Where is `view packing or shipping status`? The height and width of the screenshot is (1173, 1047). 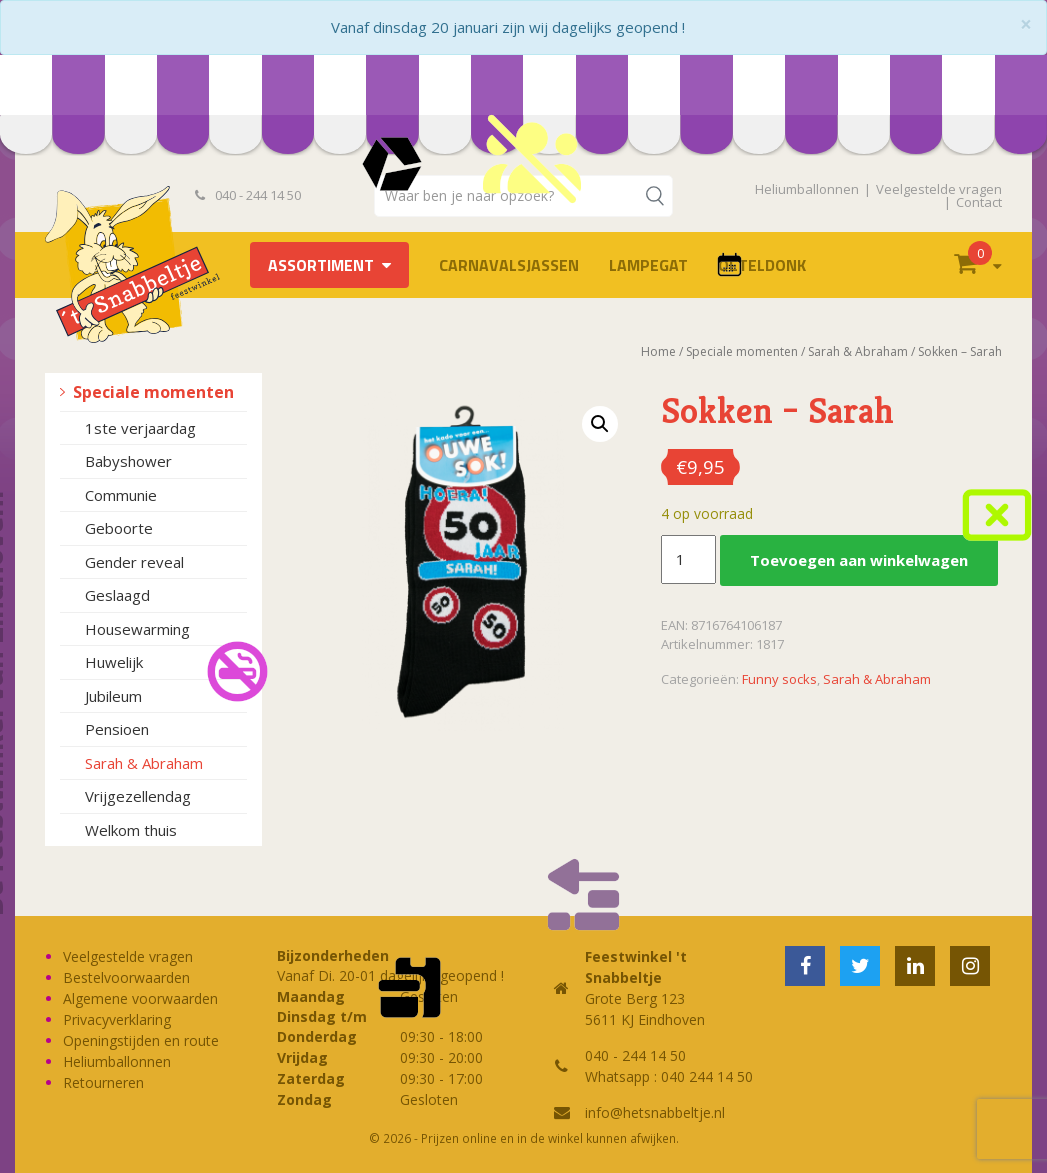 view packing or shipping status is located at coordinates (410, 987).